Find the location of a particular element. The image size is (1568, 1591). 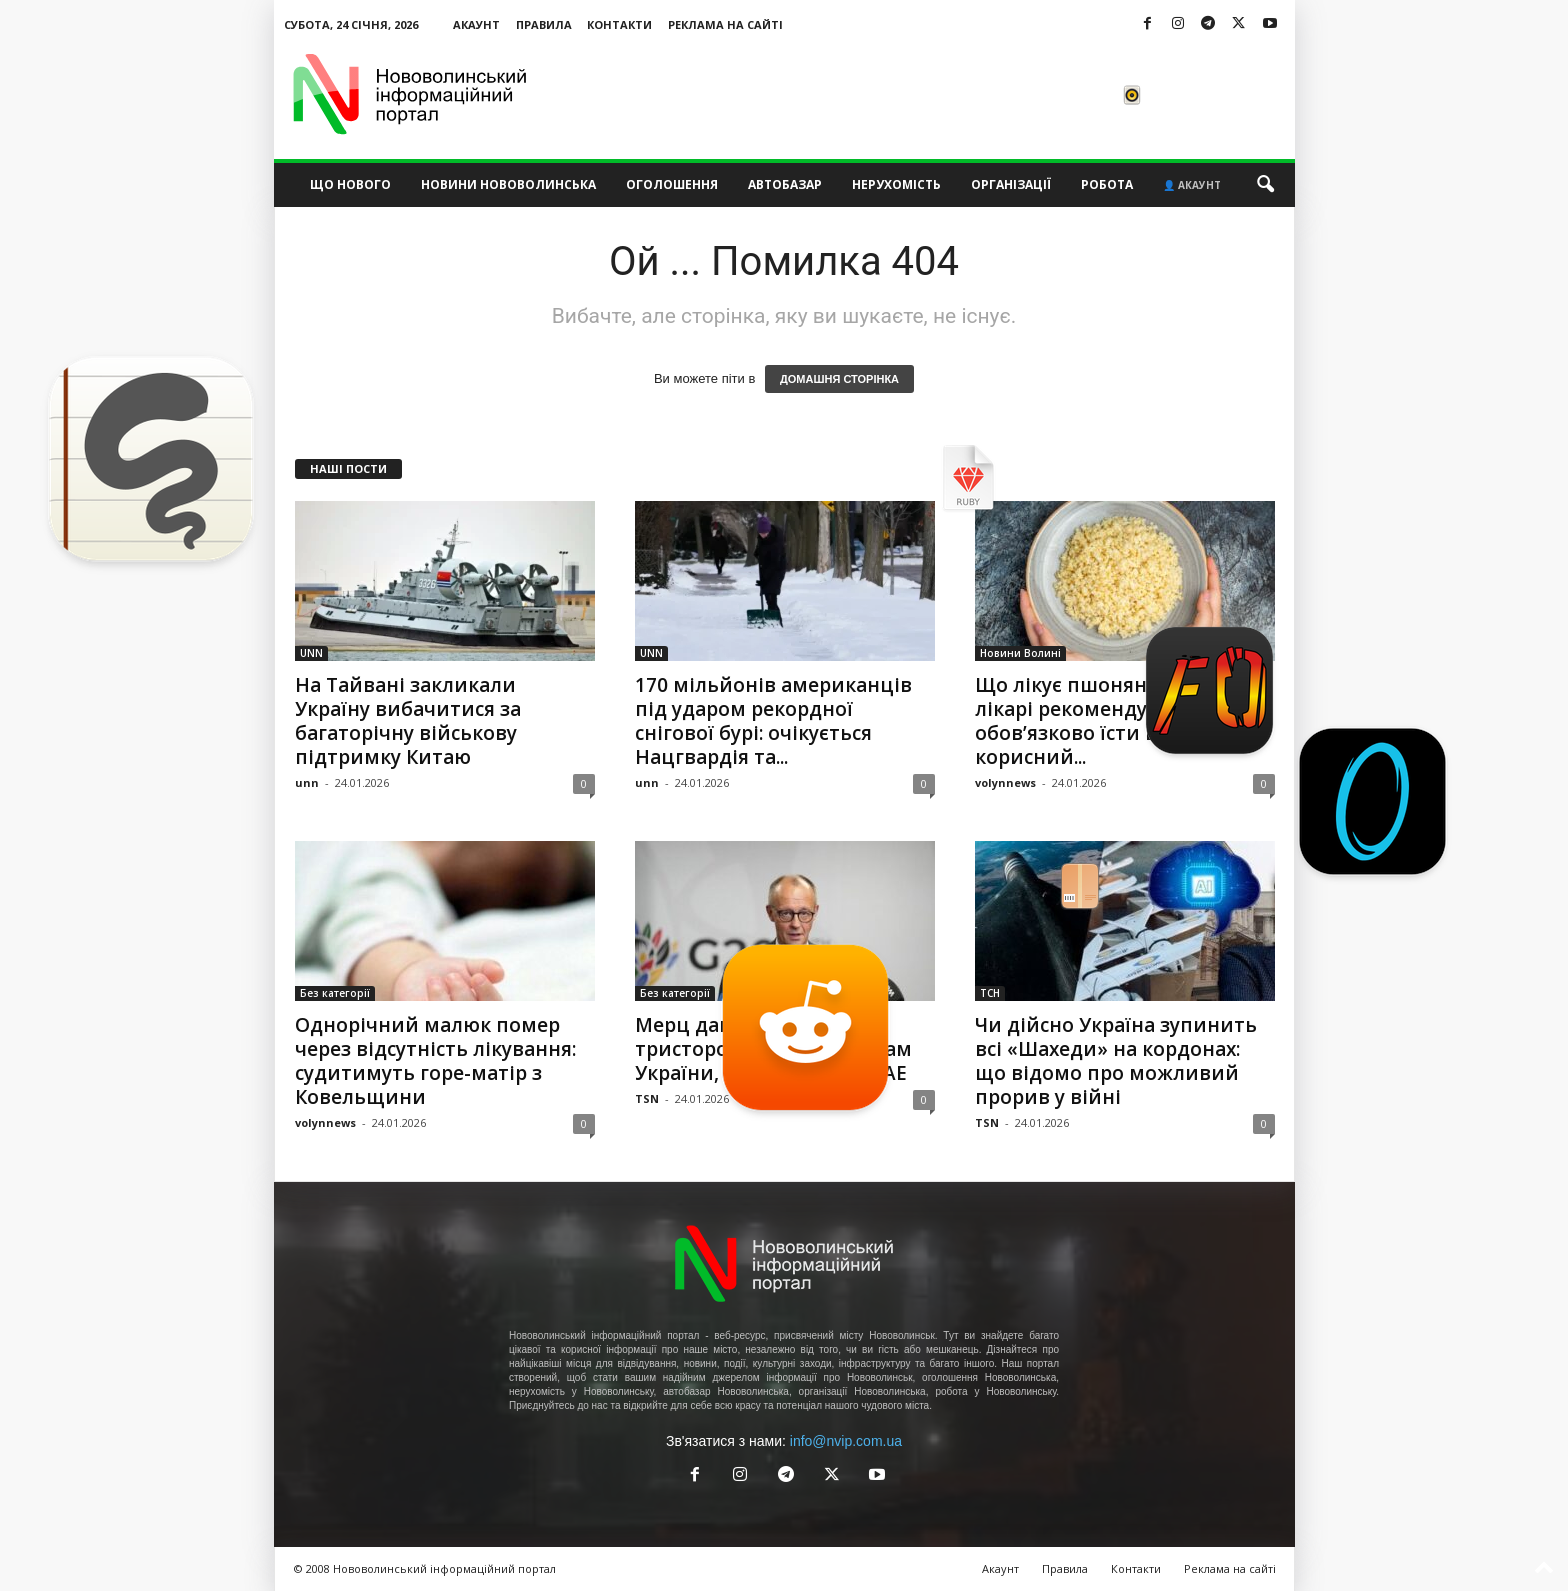

ruby programming language source file is located at coordinates (968, 478).